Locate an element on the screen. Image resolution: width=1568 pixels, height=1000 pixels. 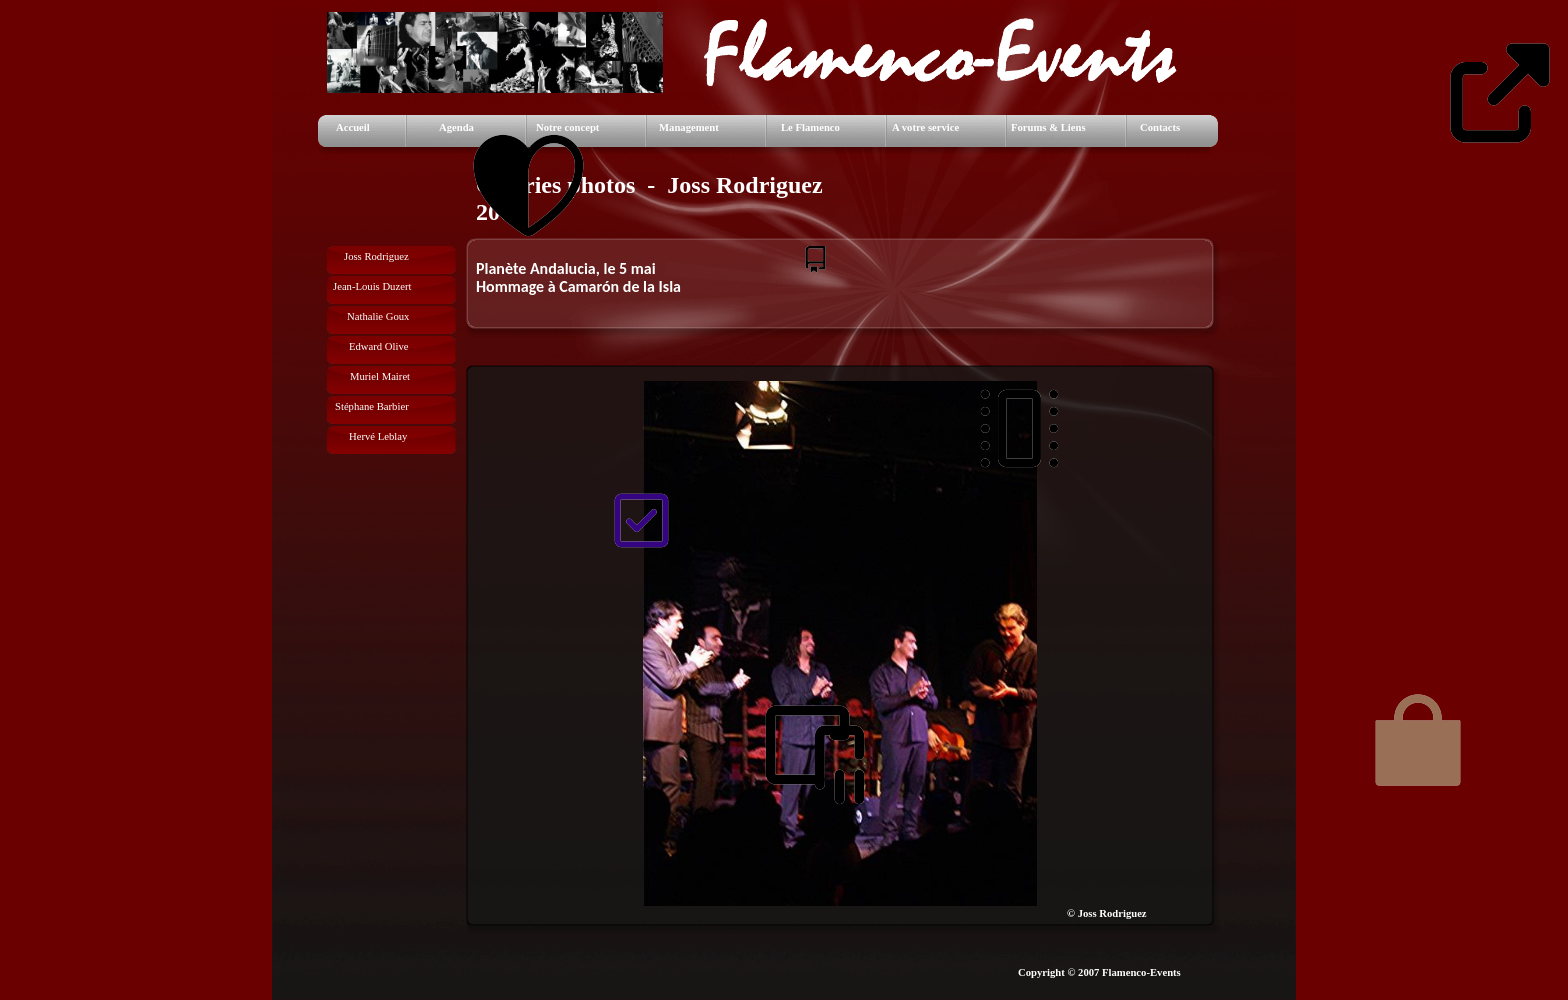
view container or box element is located at coordinates (1019, 428).